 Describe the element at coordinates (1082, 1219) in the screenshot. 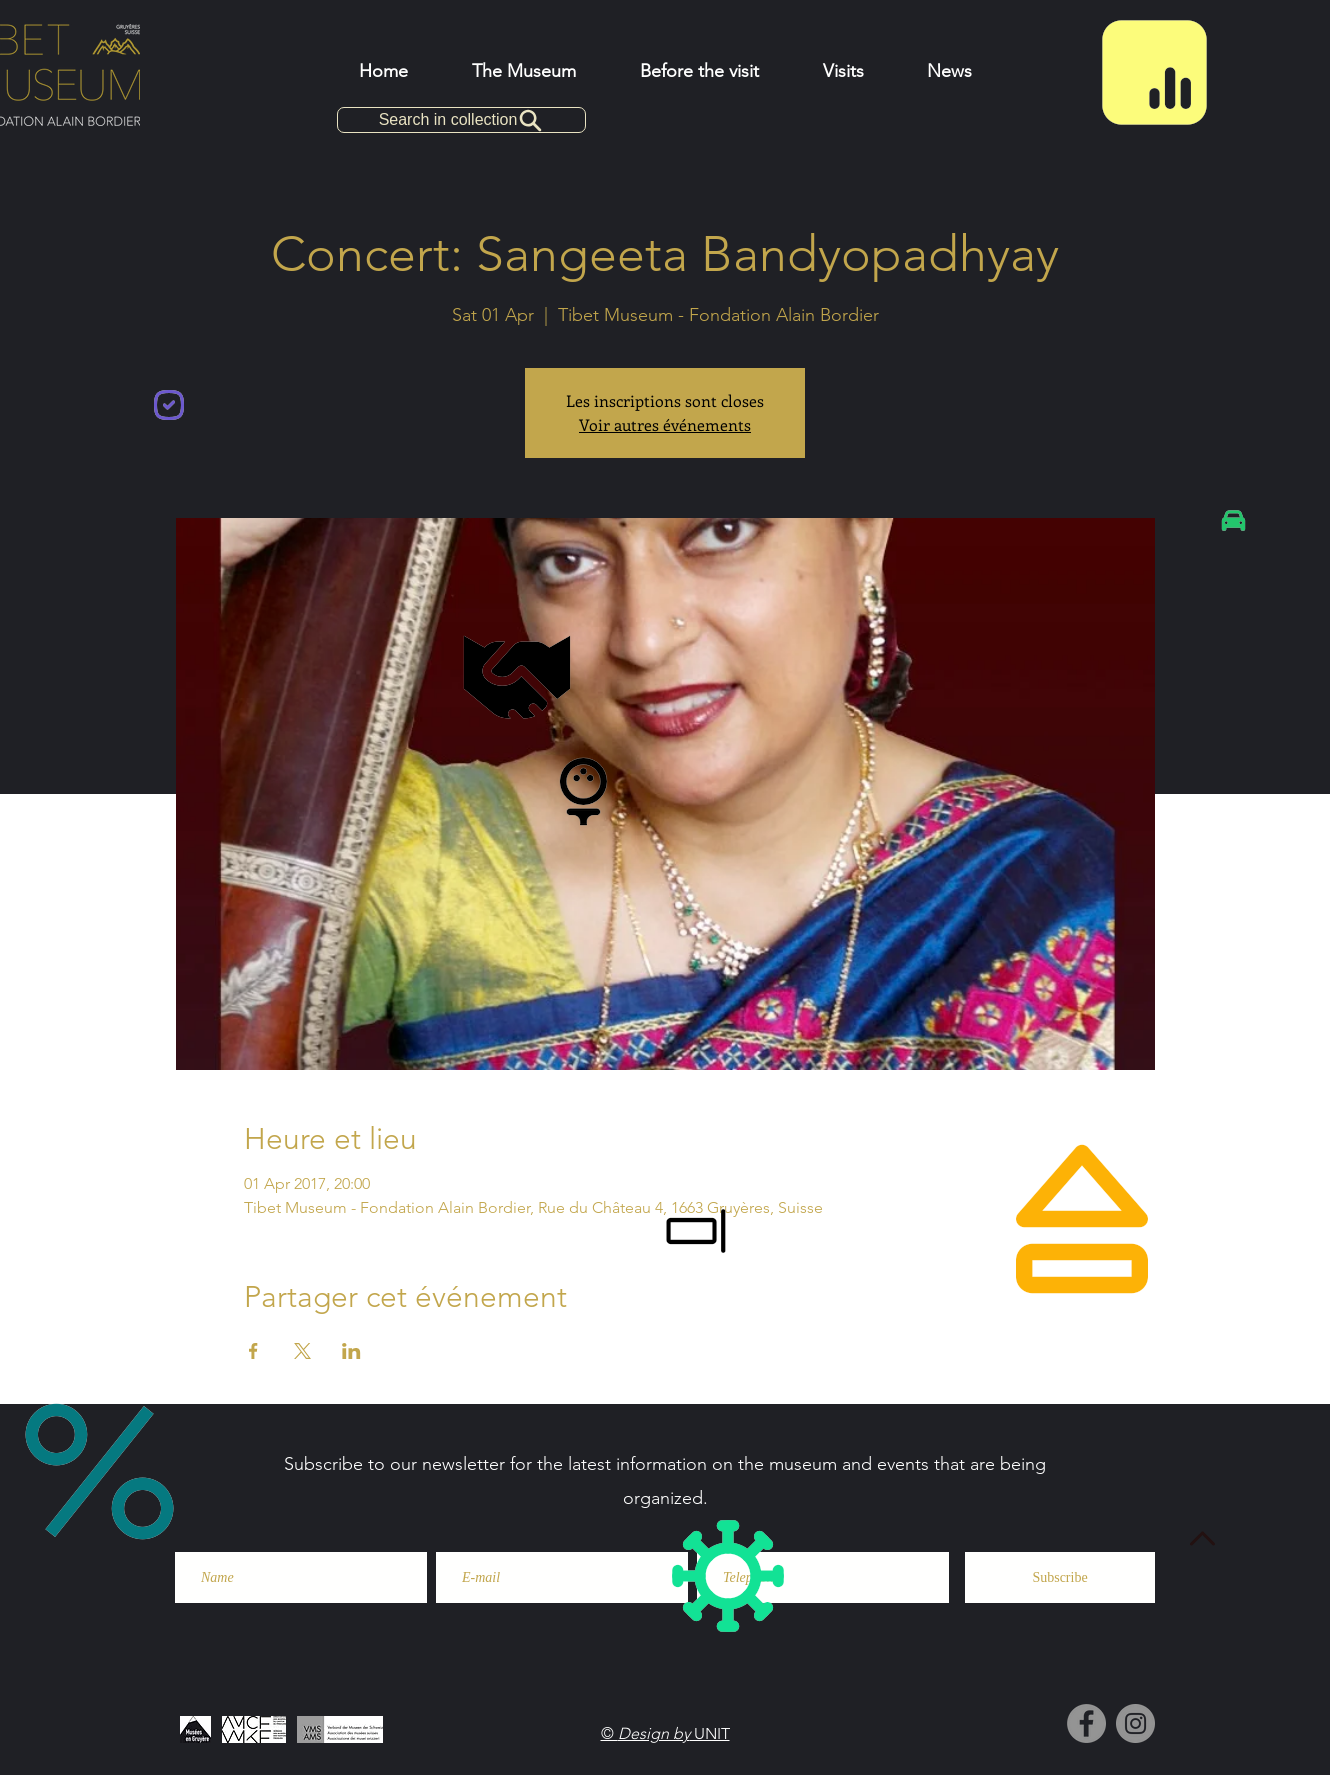

I see `eject media or disc from player` at that location.